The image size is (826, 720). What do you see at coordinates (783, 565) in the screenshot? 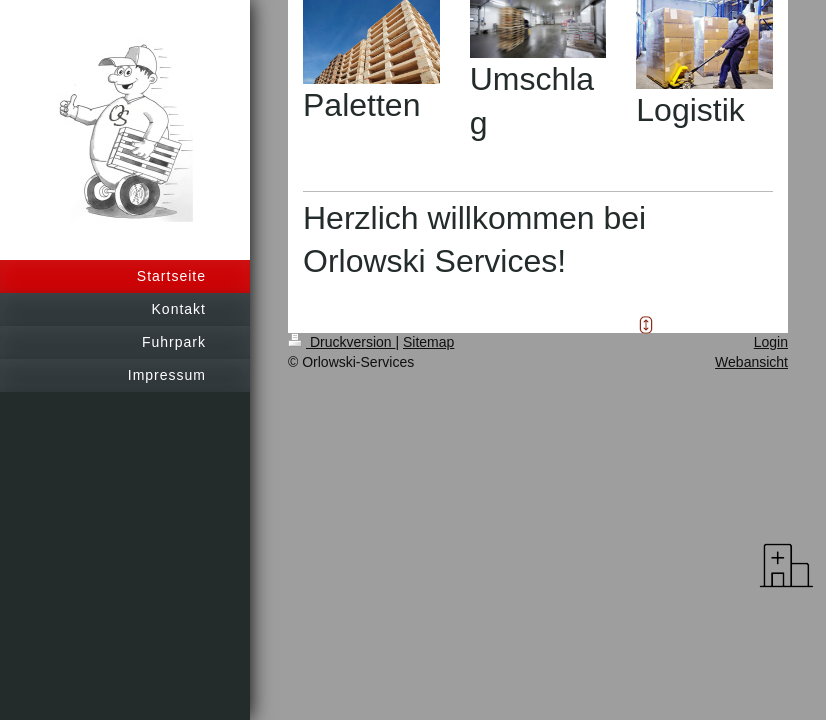
I see `find nearby hospitals or medical facilities` at bounding box center [783, 565].